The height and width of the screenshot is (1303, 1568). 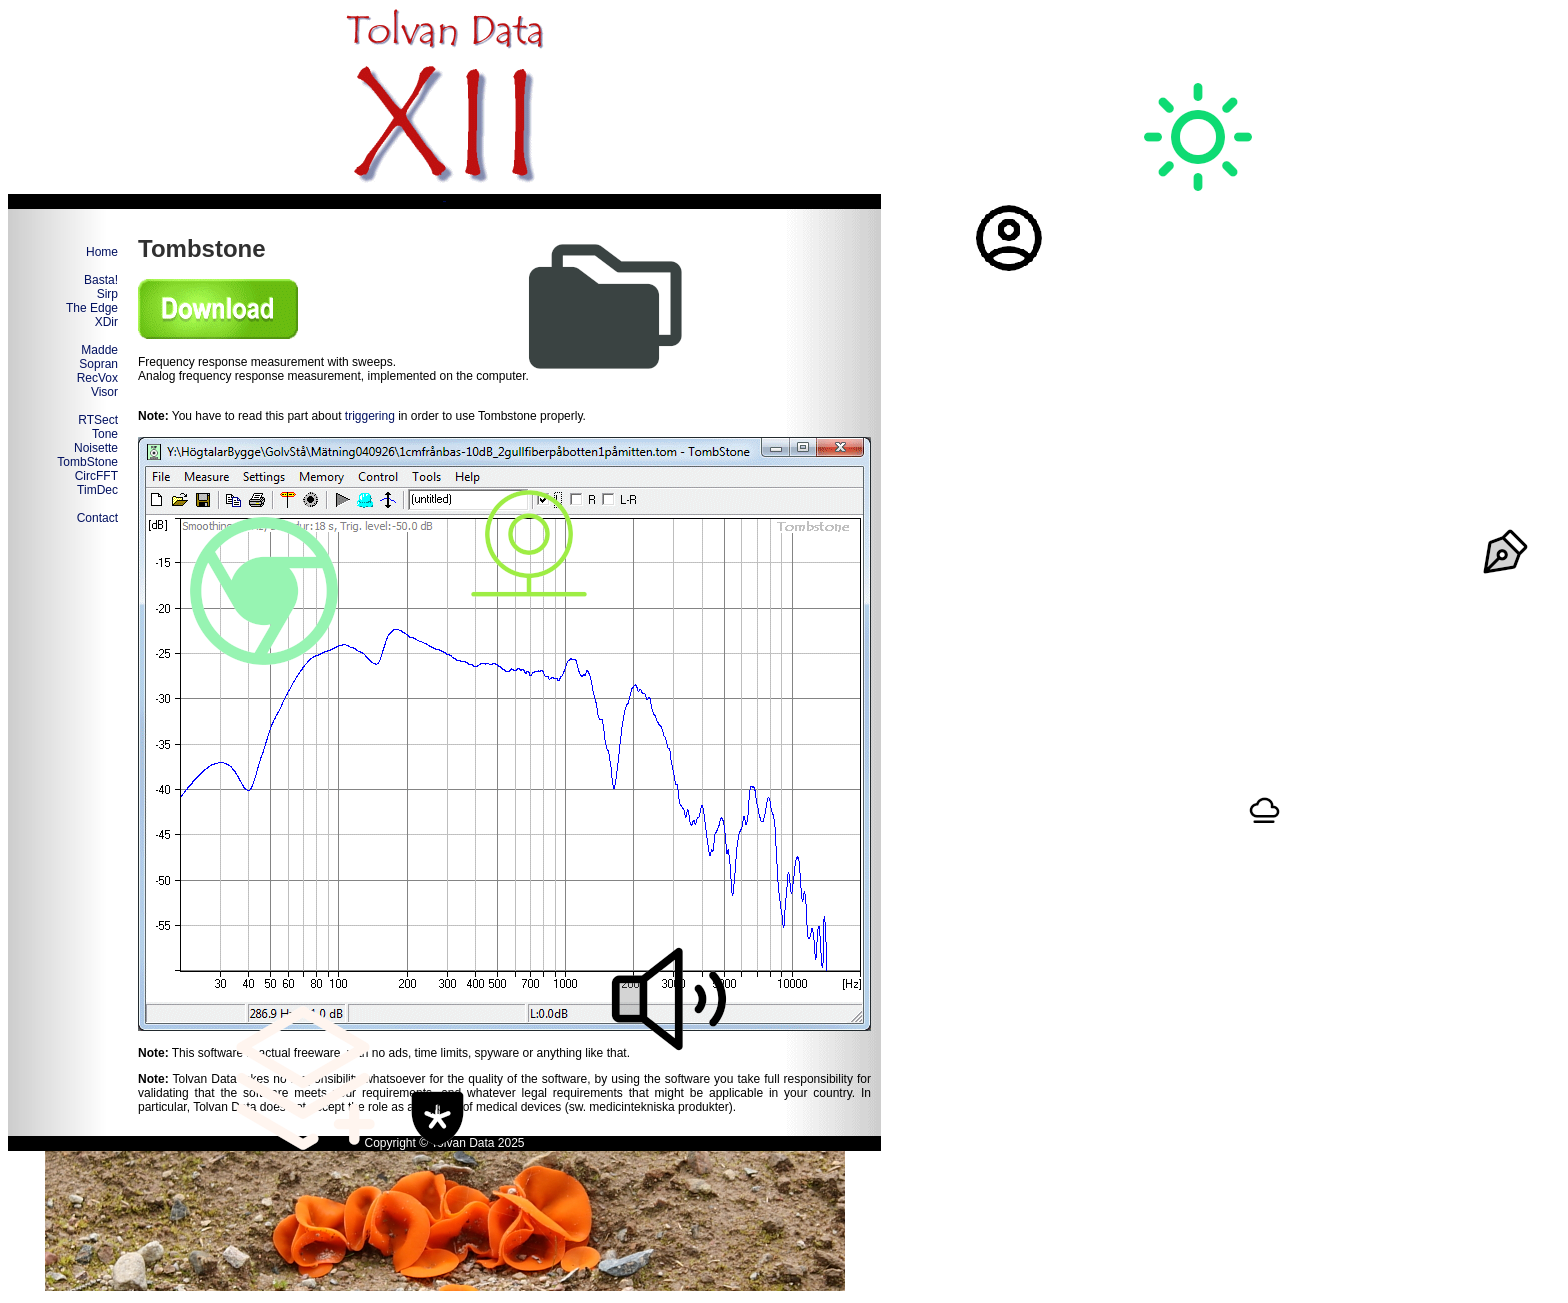 I want to click on access your profile or account settings, so click(x=1009, y=238).